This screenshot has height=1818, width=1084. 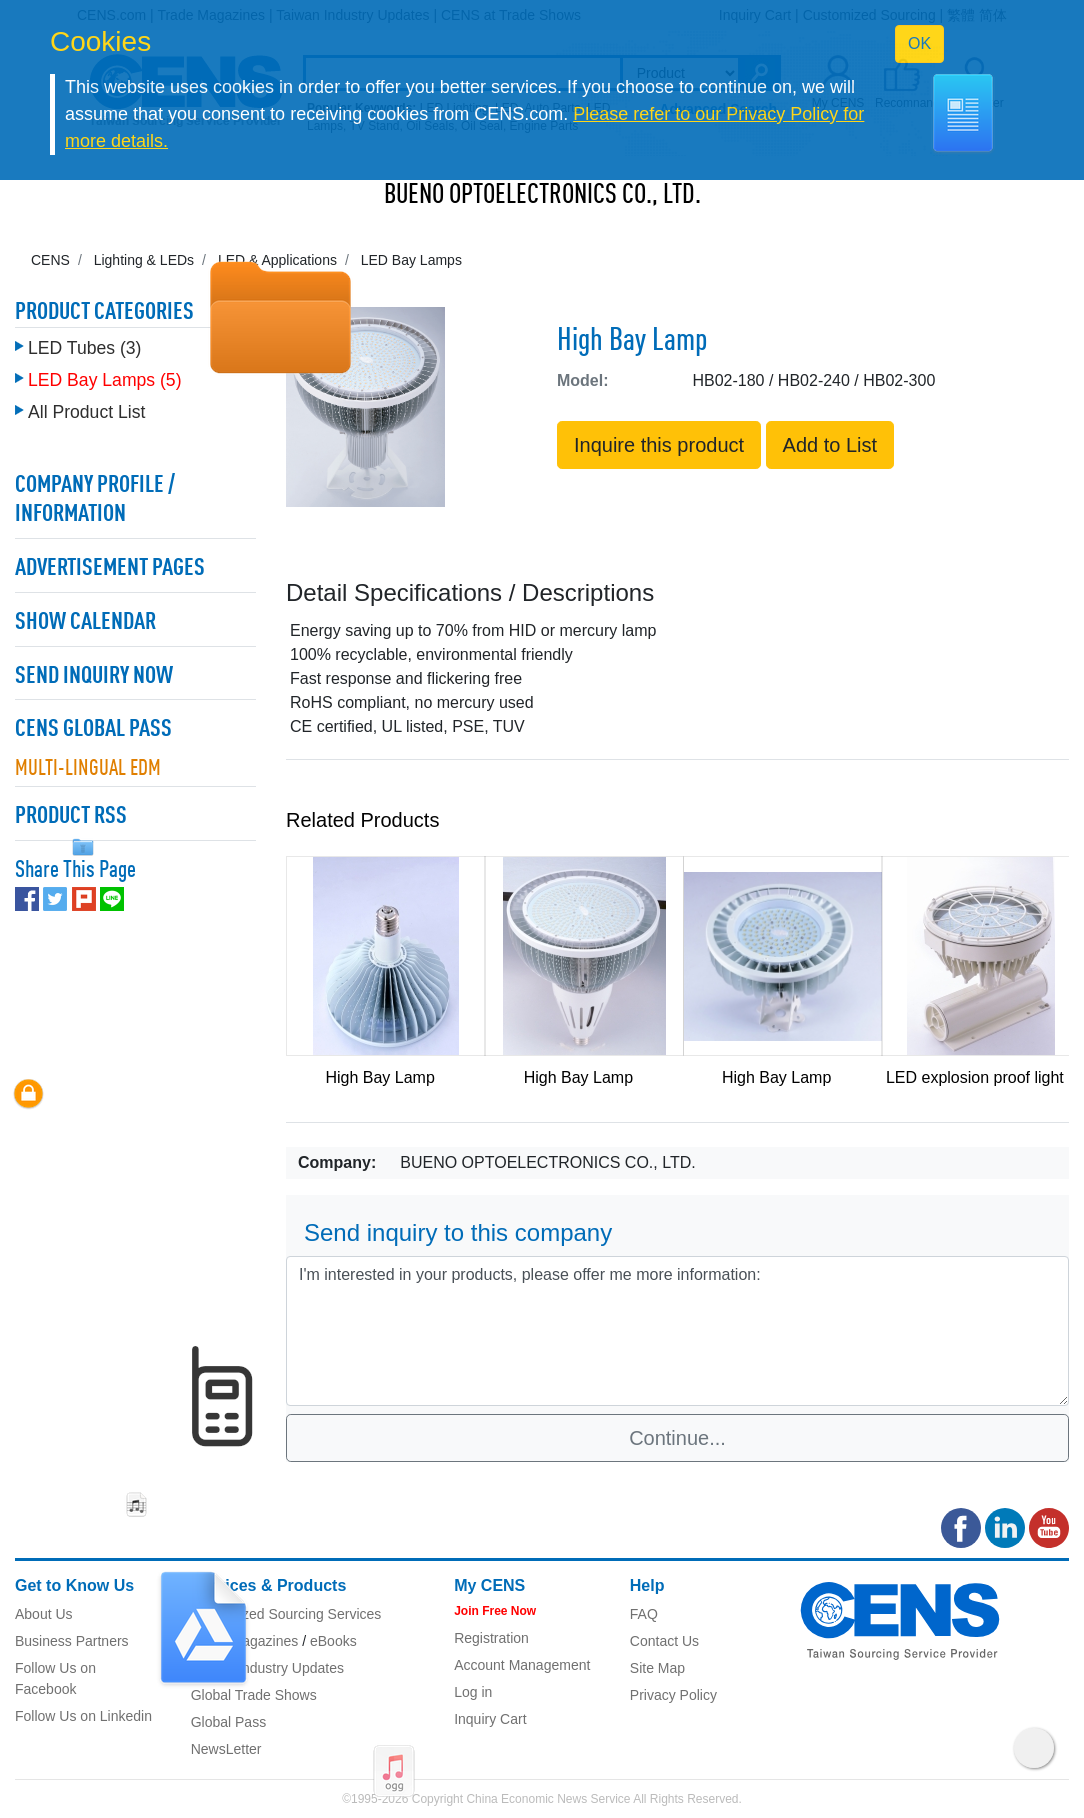 What do you see at coordinates (83, 847) in the screenshot?
I see `open Intego security software folder` at bounding box center [83, 847].